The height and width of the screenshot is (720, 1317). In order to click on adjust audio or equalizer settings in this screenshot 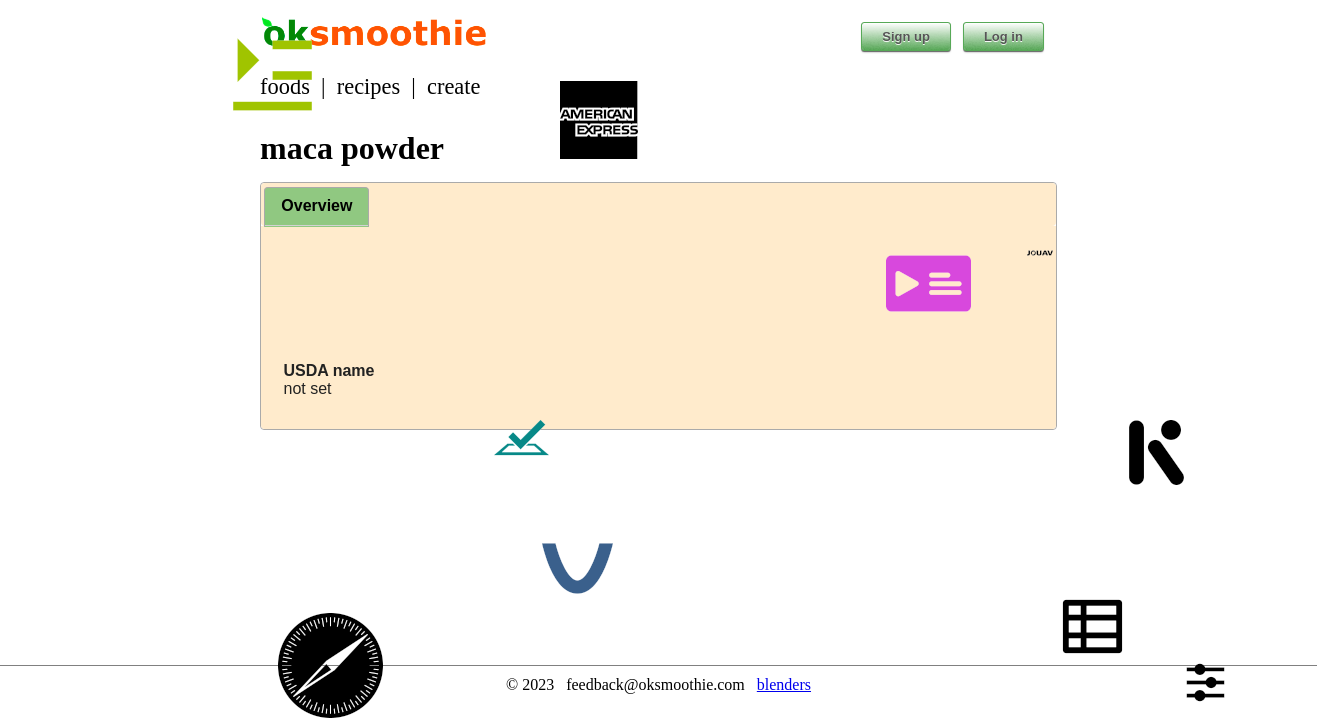, I will do `click(1205, 682)`.